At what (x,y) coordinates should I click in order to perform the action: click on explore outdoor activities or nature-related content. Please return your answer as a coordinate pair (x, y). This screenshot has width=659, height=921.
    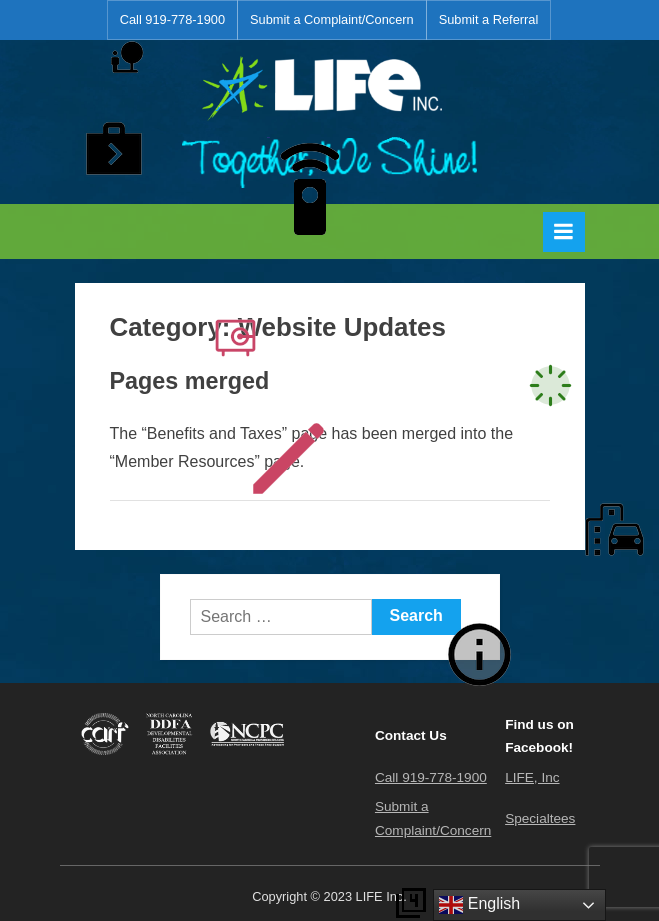
    Looking at the image, I should click on (127, 57).